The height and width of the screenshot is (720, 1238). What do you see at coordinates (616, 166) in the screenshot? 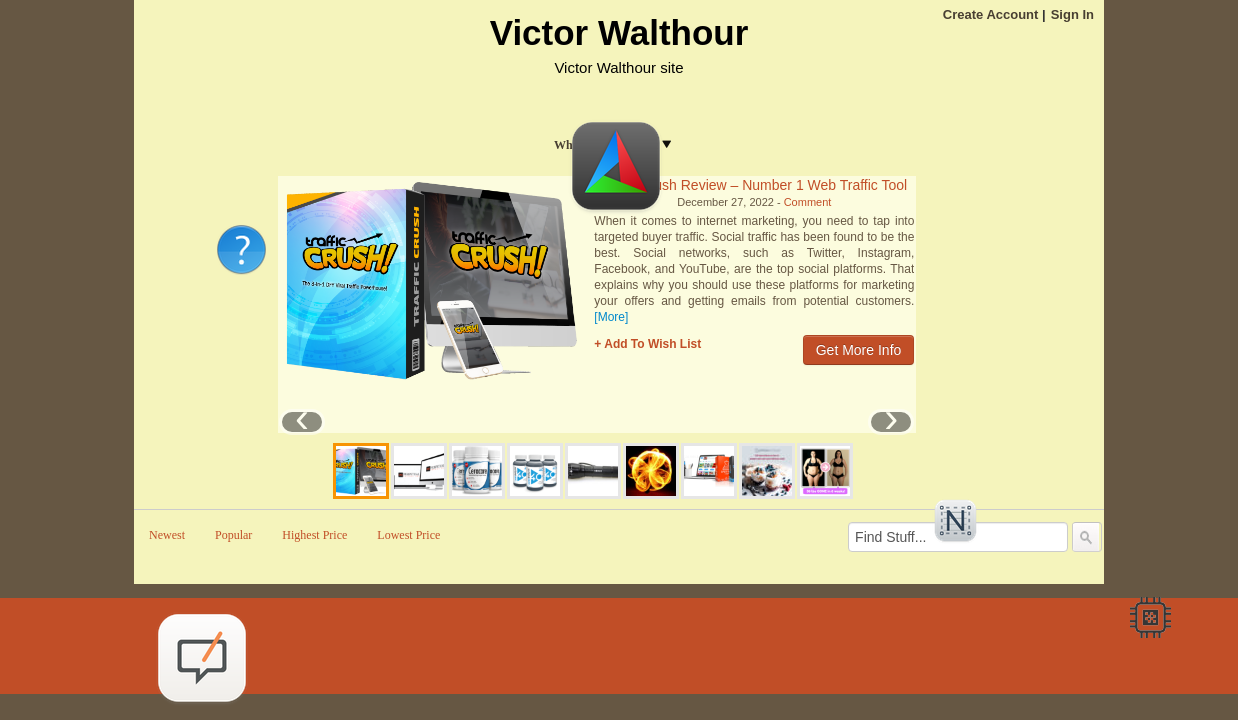
I see `open cmake build automation tool` at bounding box center [616, 166].